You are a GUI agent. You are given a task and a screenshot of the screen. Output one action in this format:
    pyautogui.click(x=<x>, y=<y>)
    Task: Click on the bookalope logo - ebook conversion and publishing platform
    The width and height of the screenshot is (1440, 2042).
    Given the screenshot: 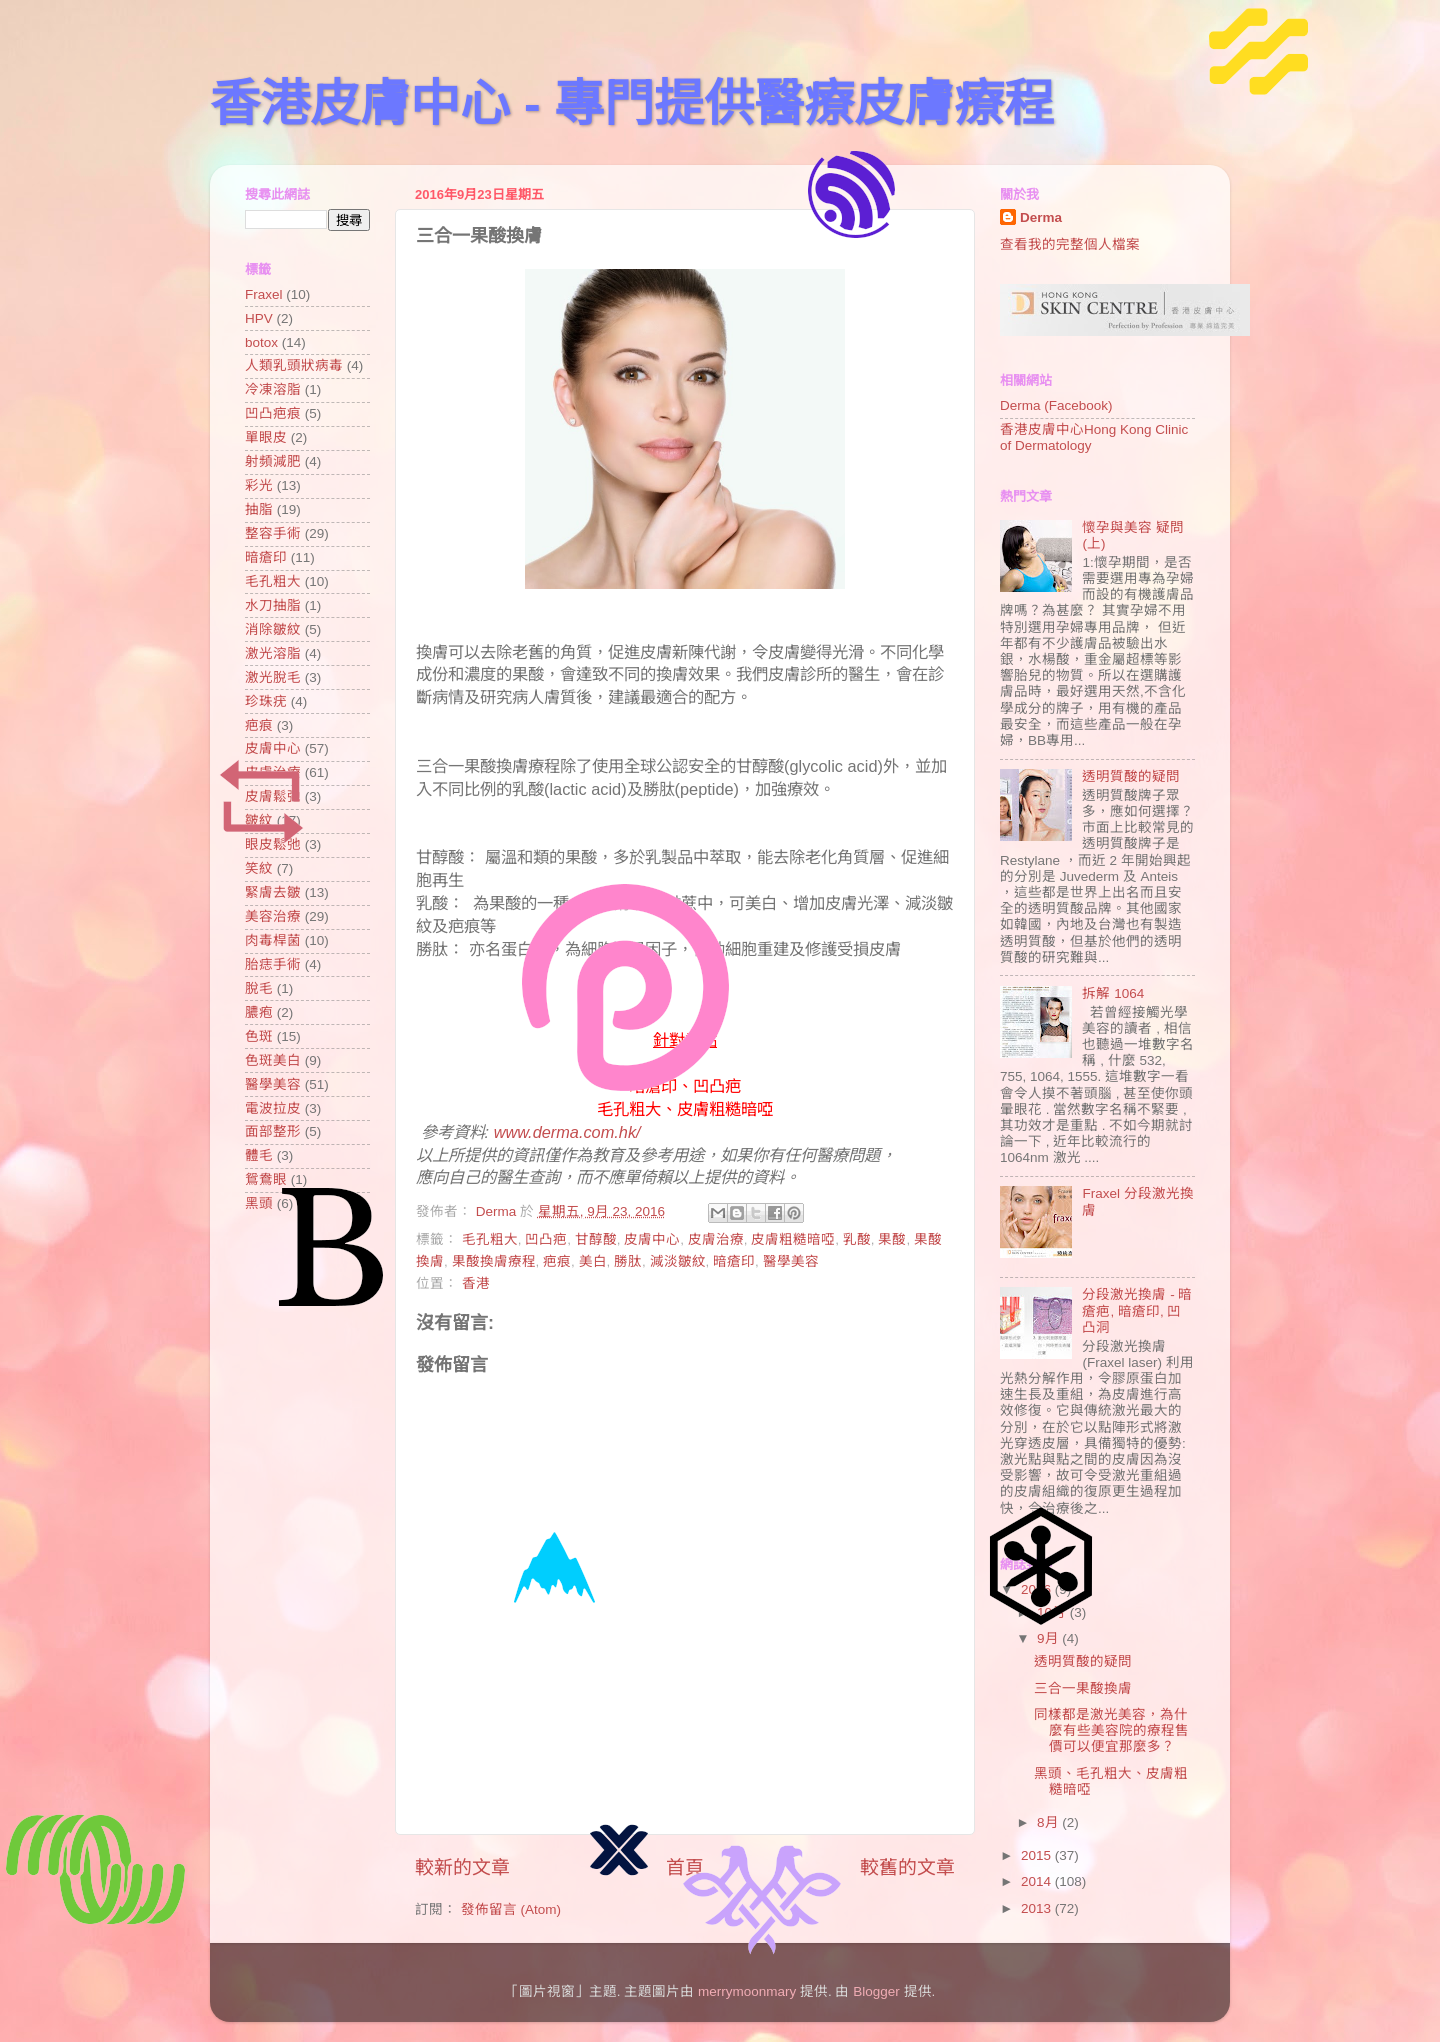 What is the action you would take?
    pyautogui.click(x=331, y=1247)
    